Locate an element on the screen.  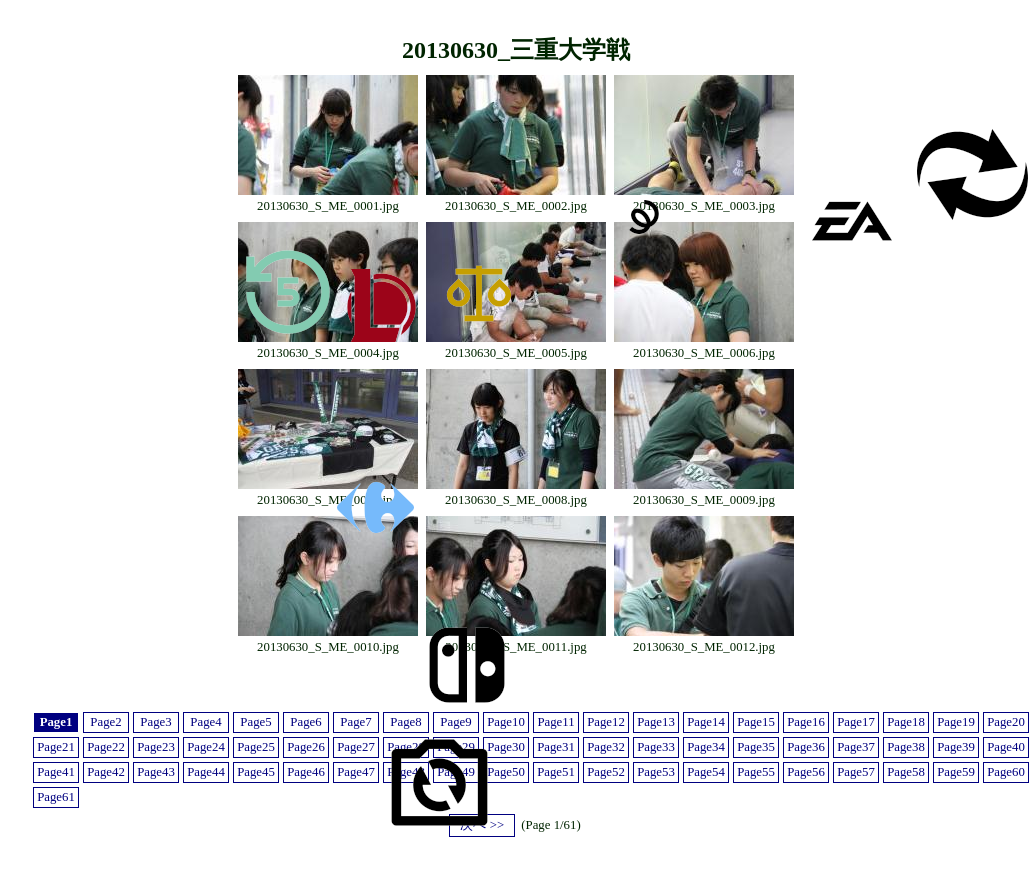
spring creators platform logo is located at coordinates (644, 217).